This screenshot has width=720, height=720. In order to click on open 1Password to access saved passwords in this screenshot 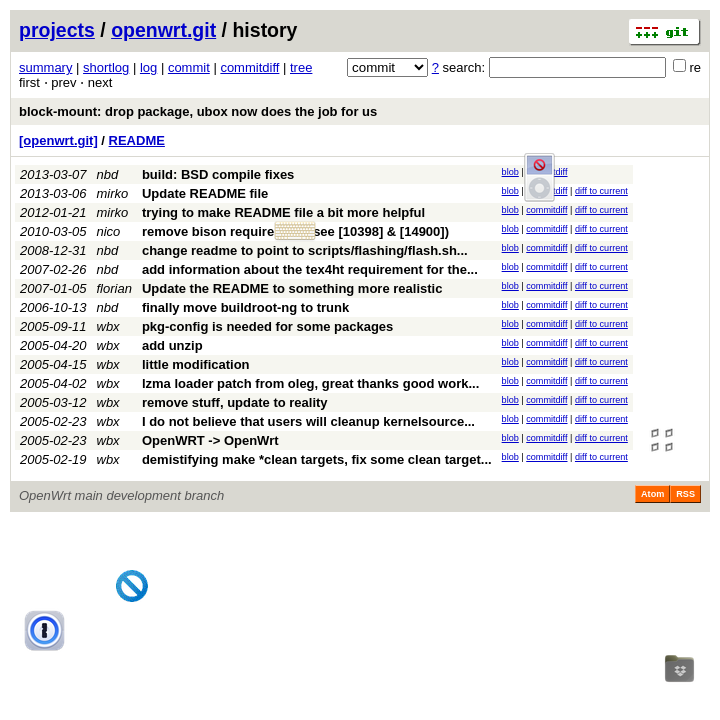, I will do `click(44, 630)`.